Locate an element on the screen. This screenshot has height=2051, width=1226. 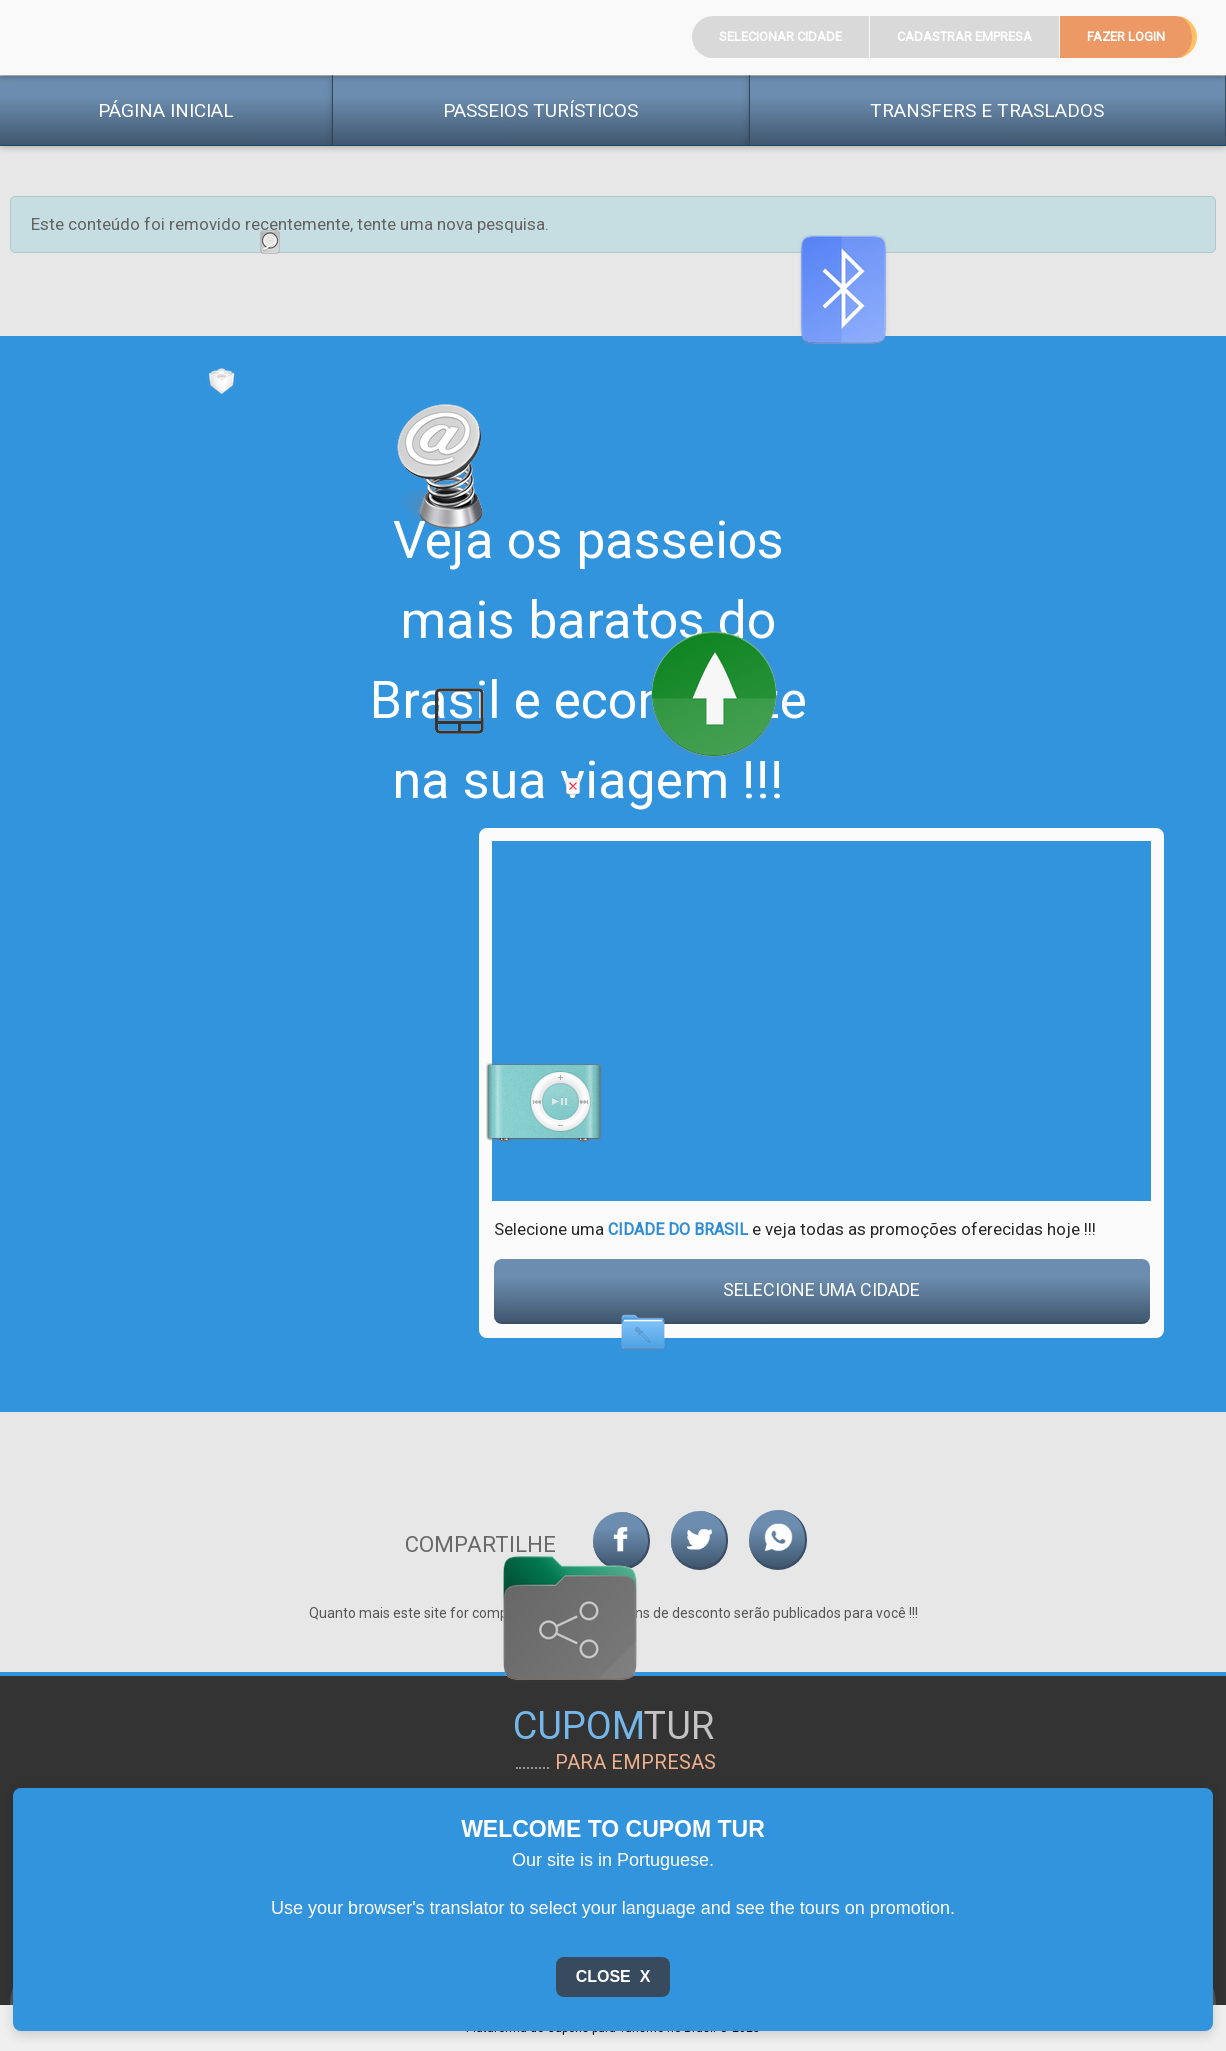
indicates a software update is available is located at coordinates (714, 694).